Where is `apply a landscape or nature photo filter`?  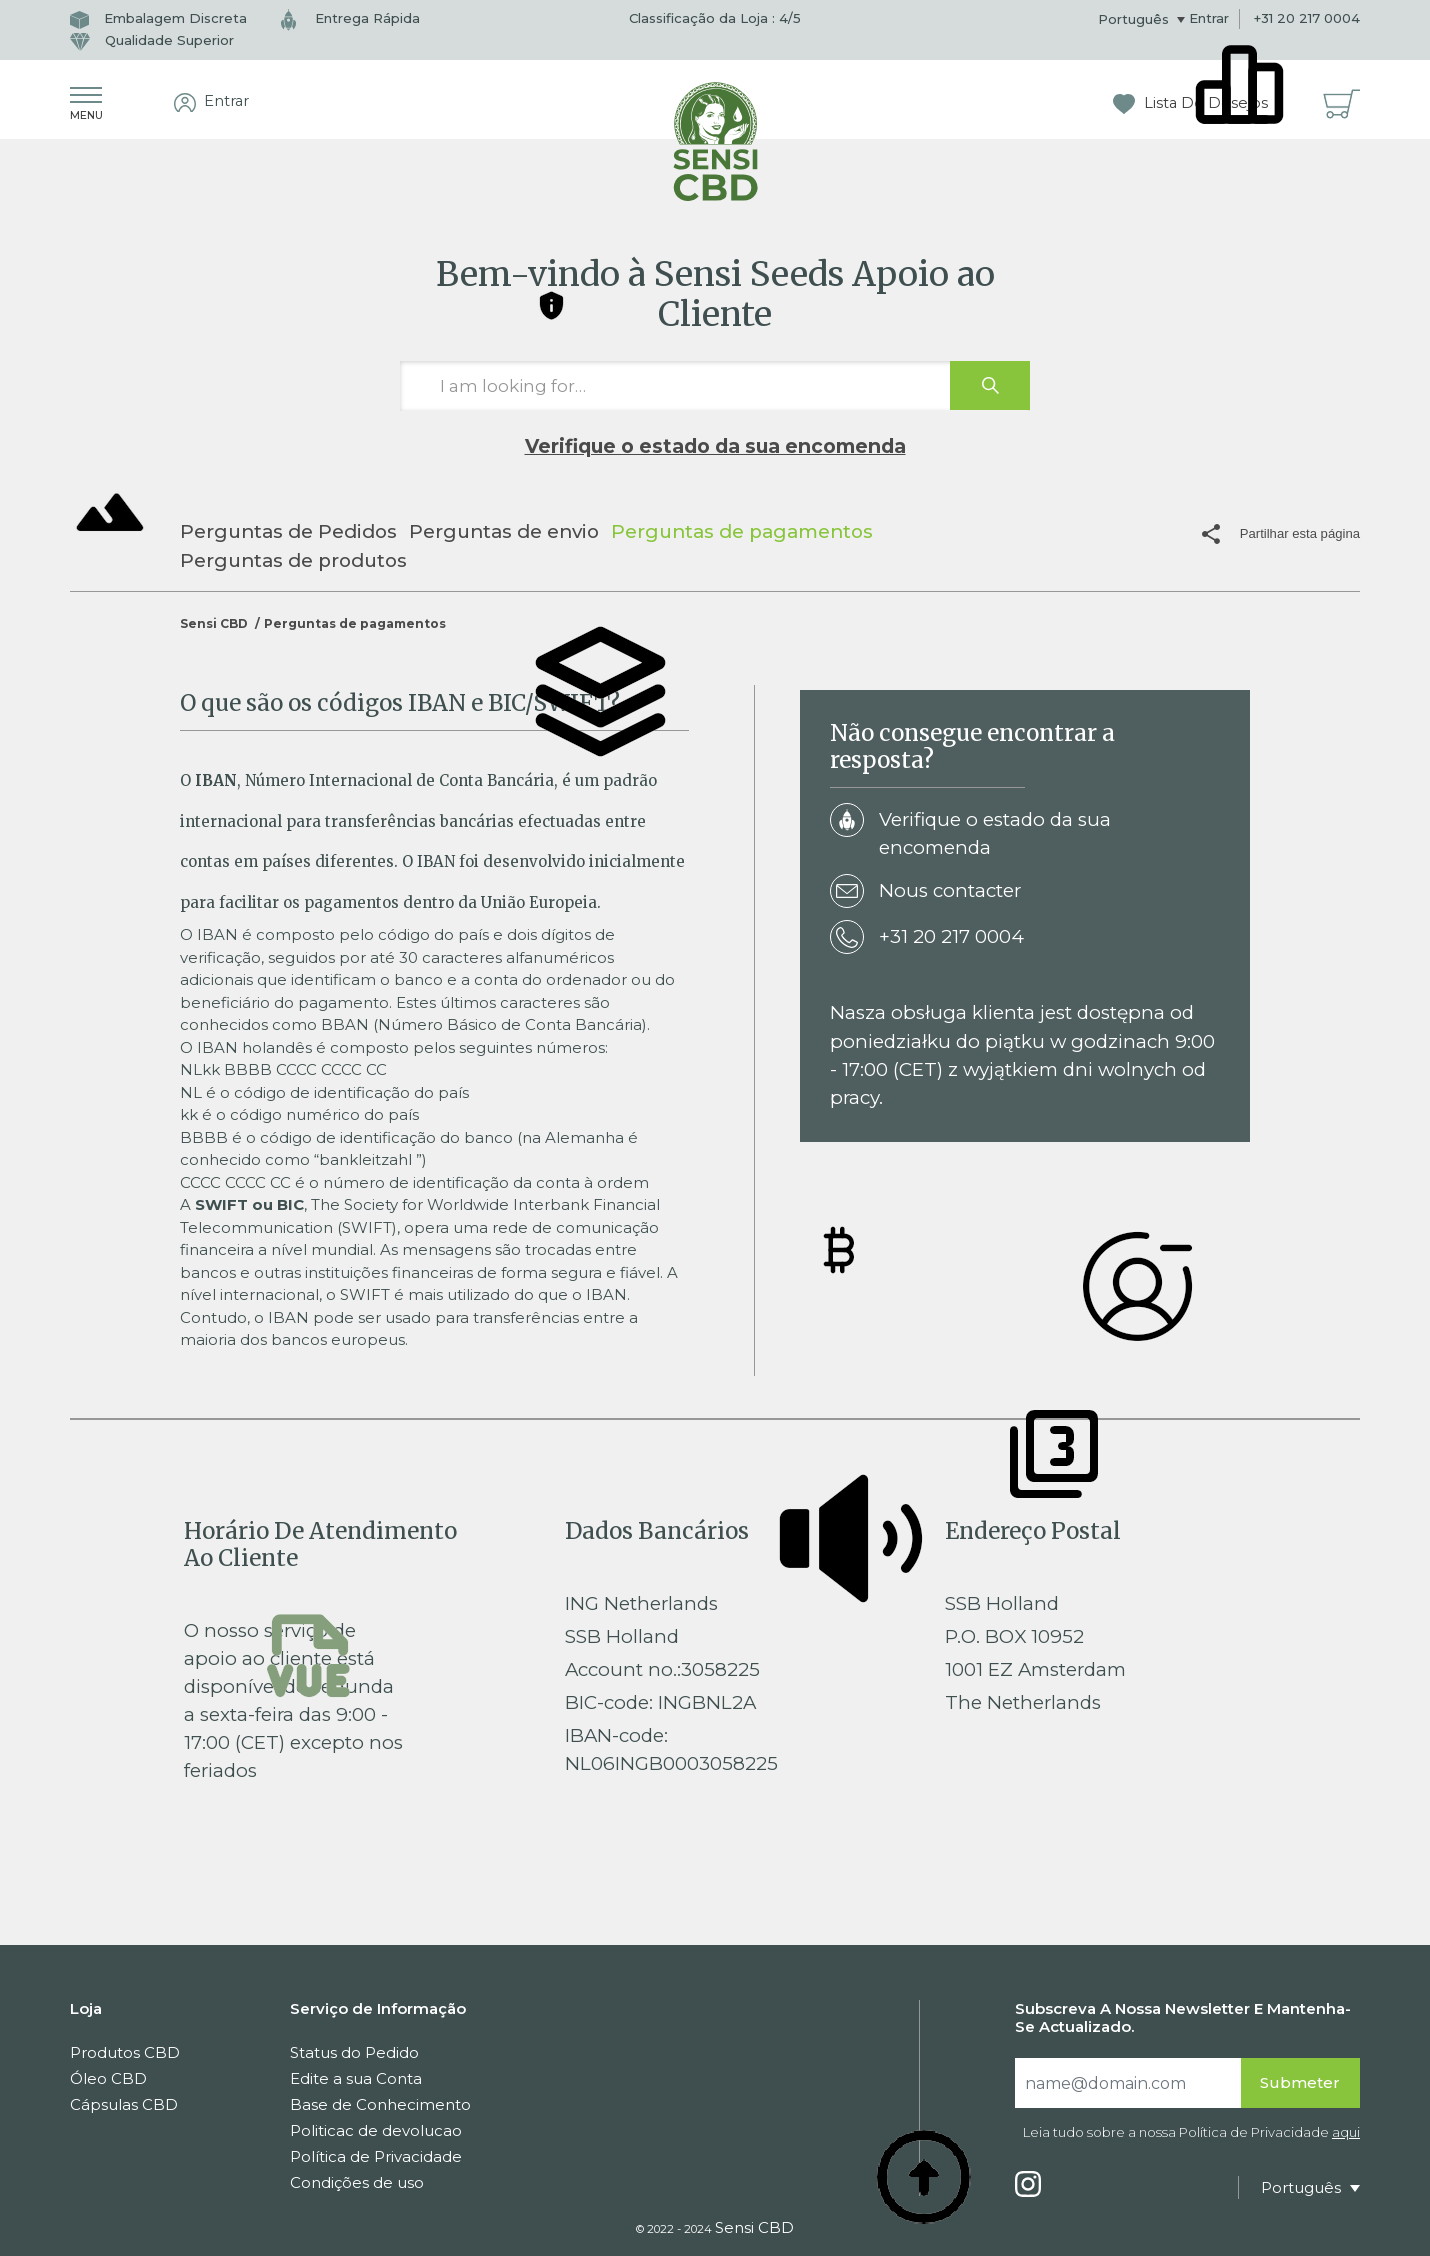 apply a landscape or nature photo filter is located at coordinates (110, 511).